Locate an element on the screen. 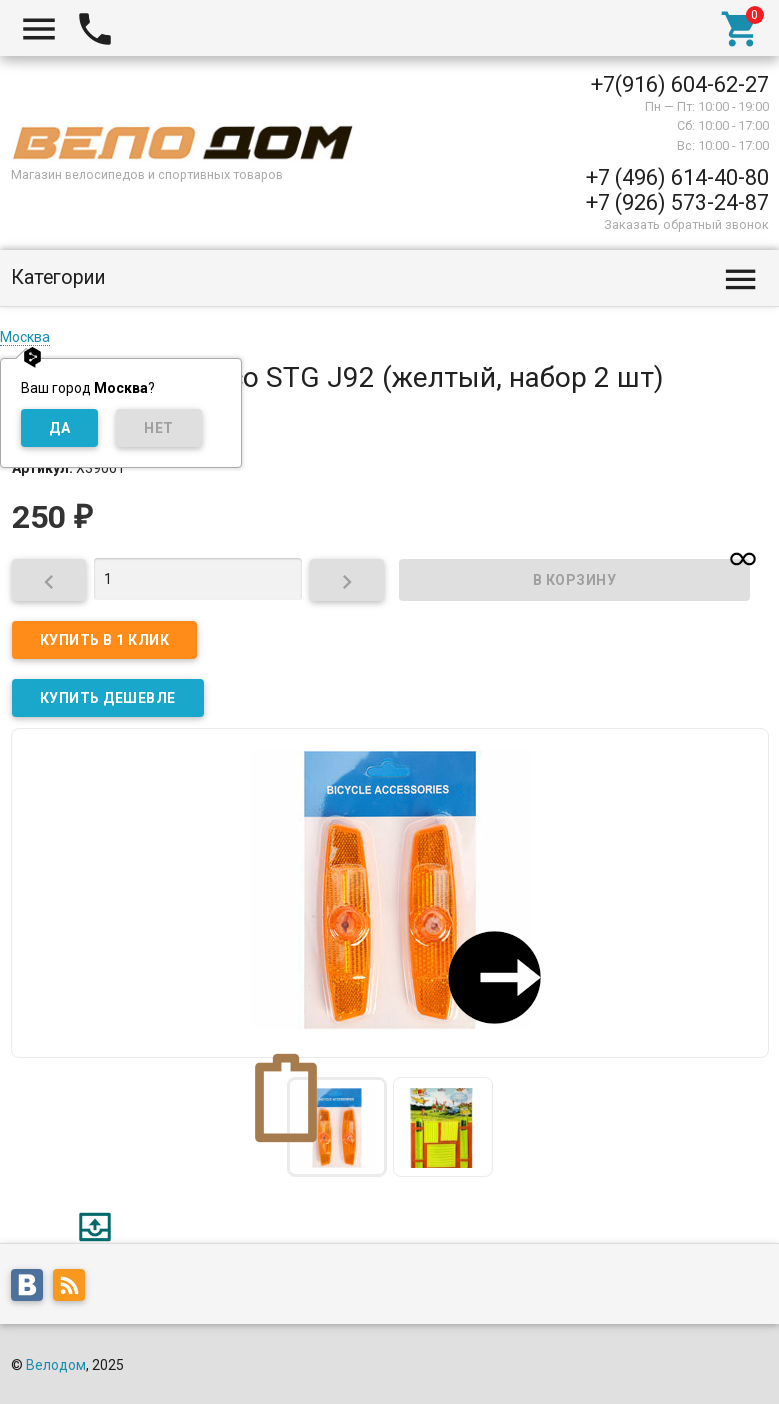 The width and height of the screenshot is (779, 1404). open DeepL translator is located at coordinates (32, 357).